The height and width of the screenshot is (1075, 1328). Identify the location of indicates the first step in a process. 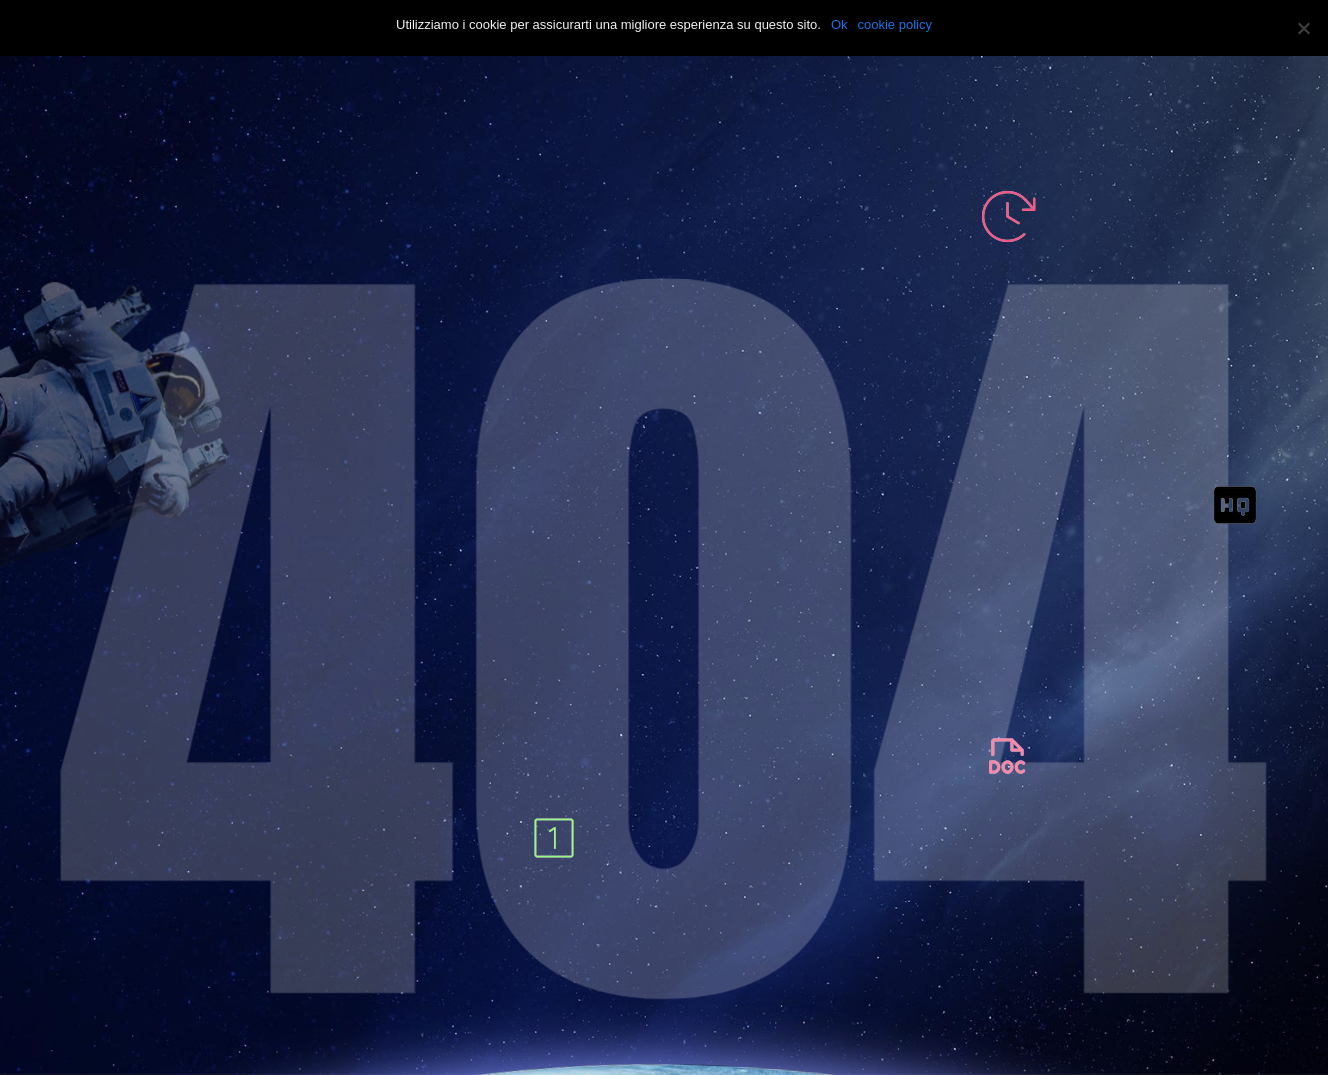
(554, 838).